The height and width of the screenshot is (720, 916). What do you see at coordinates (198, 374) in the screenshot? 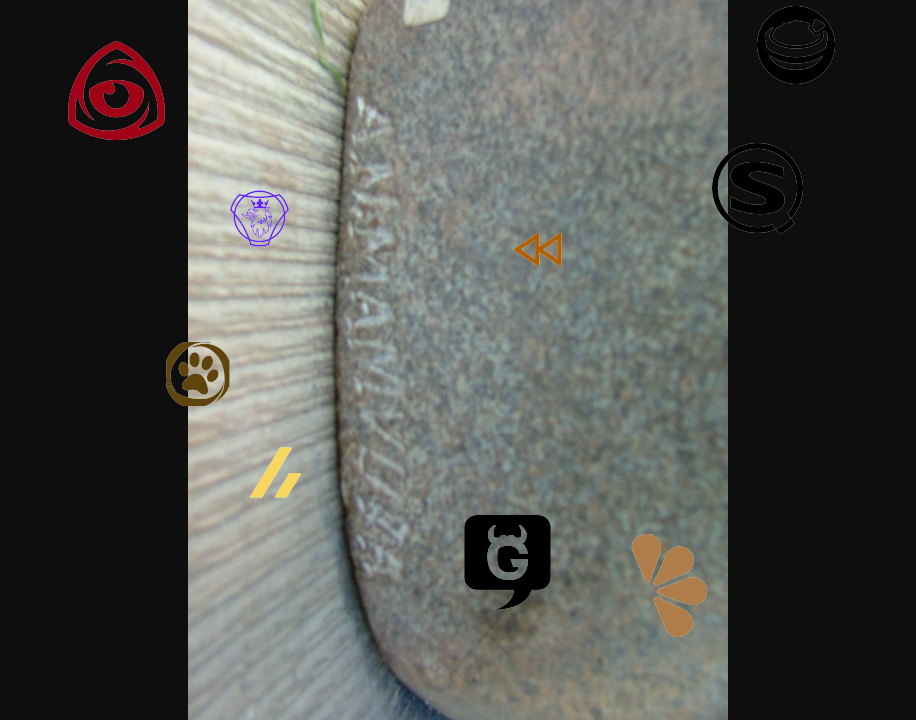
I see `visit Furry Network social platform` at bounding box center [198, 374].